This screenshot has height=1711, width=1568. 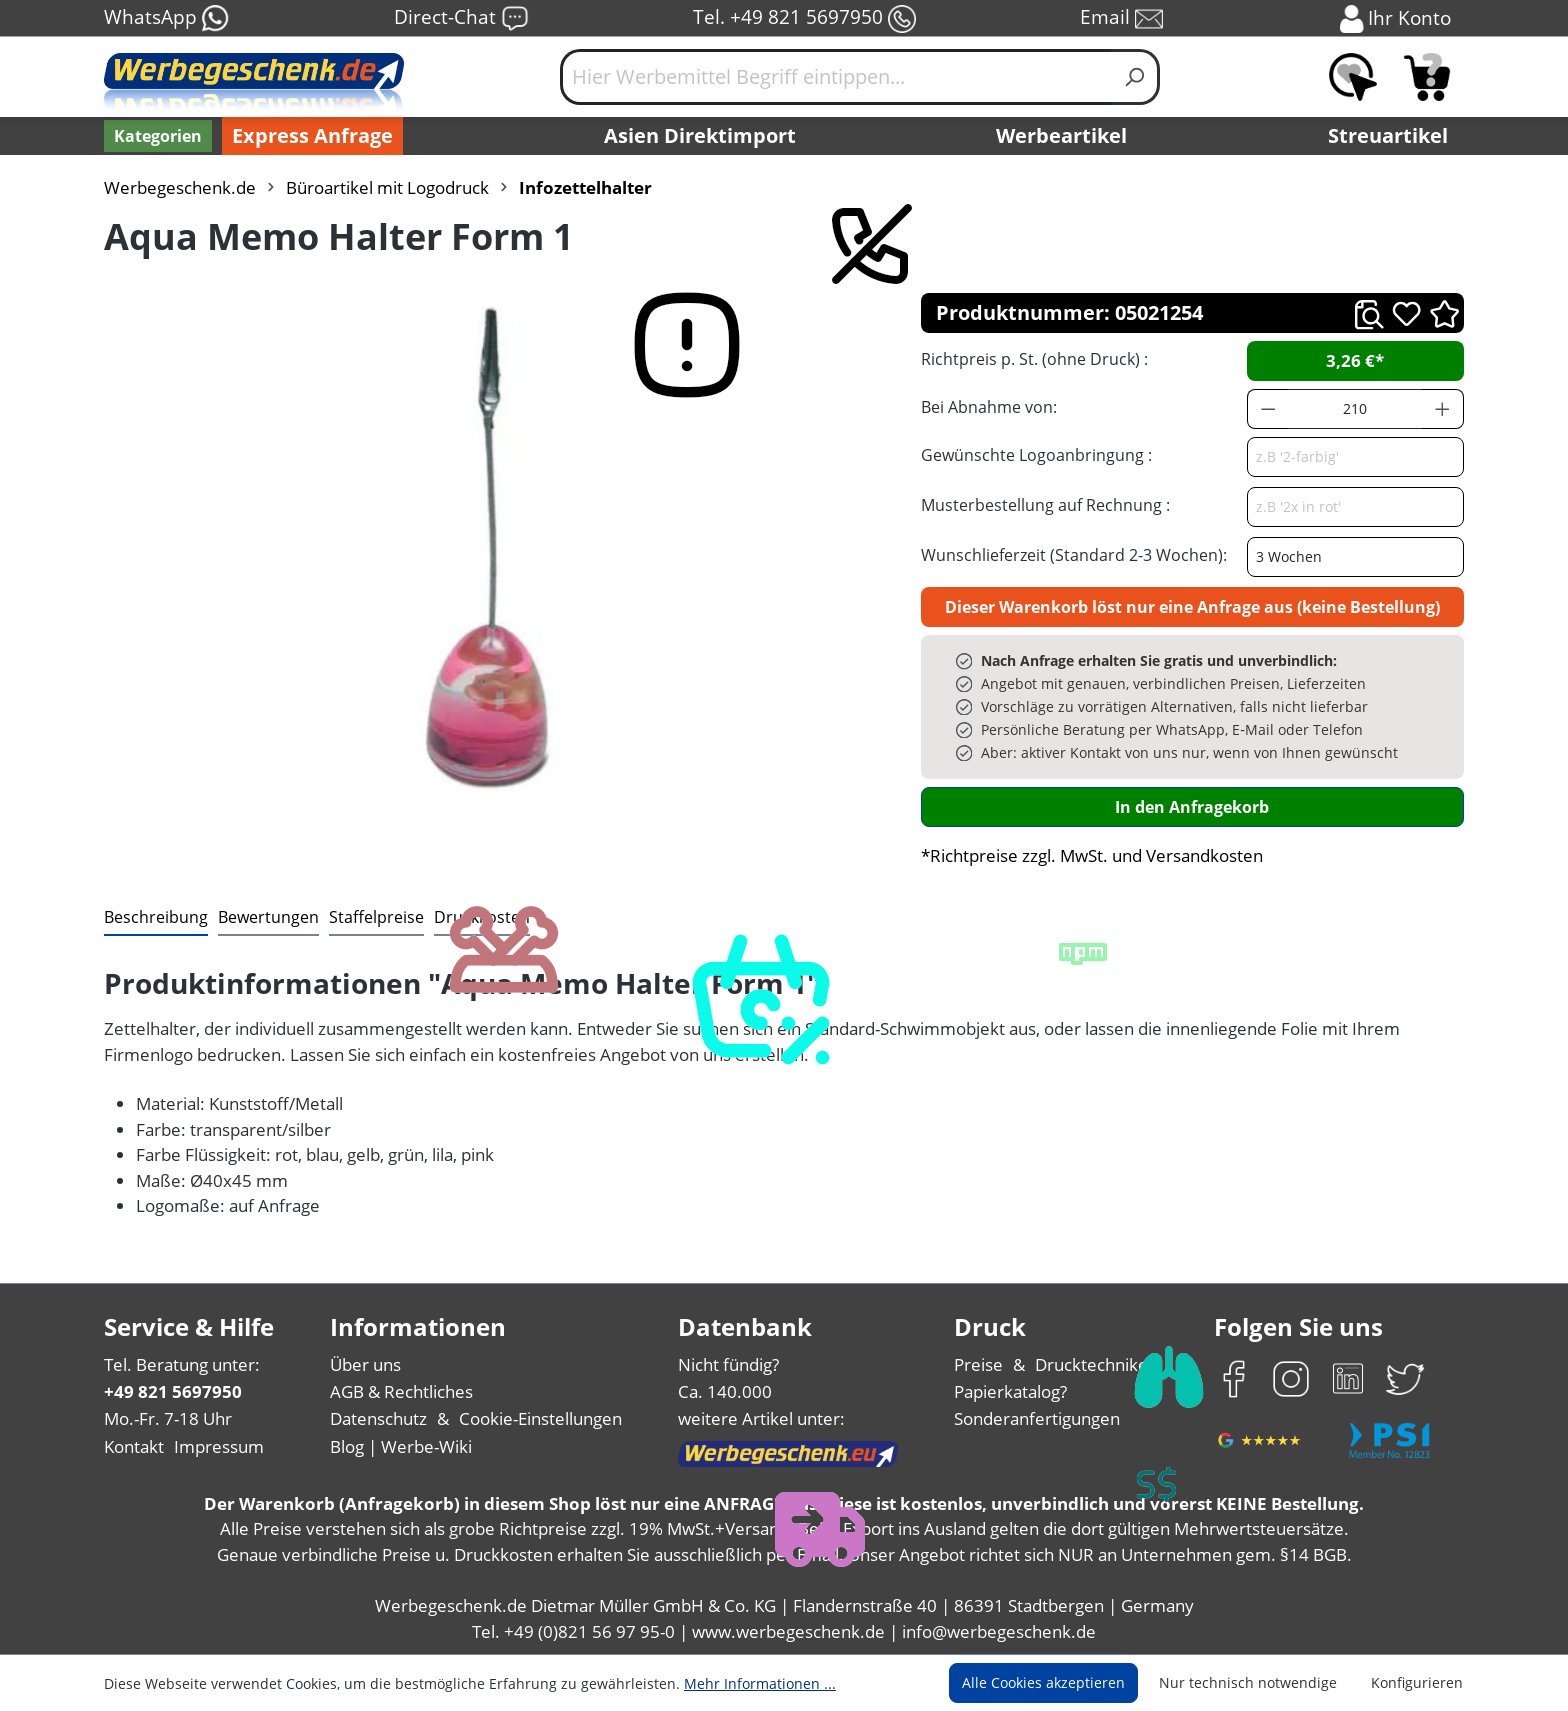 I want to click on indicates singapore dollar currency, so click(x=1156, y=1484).